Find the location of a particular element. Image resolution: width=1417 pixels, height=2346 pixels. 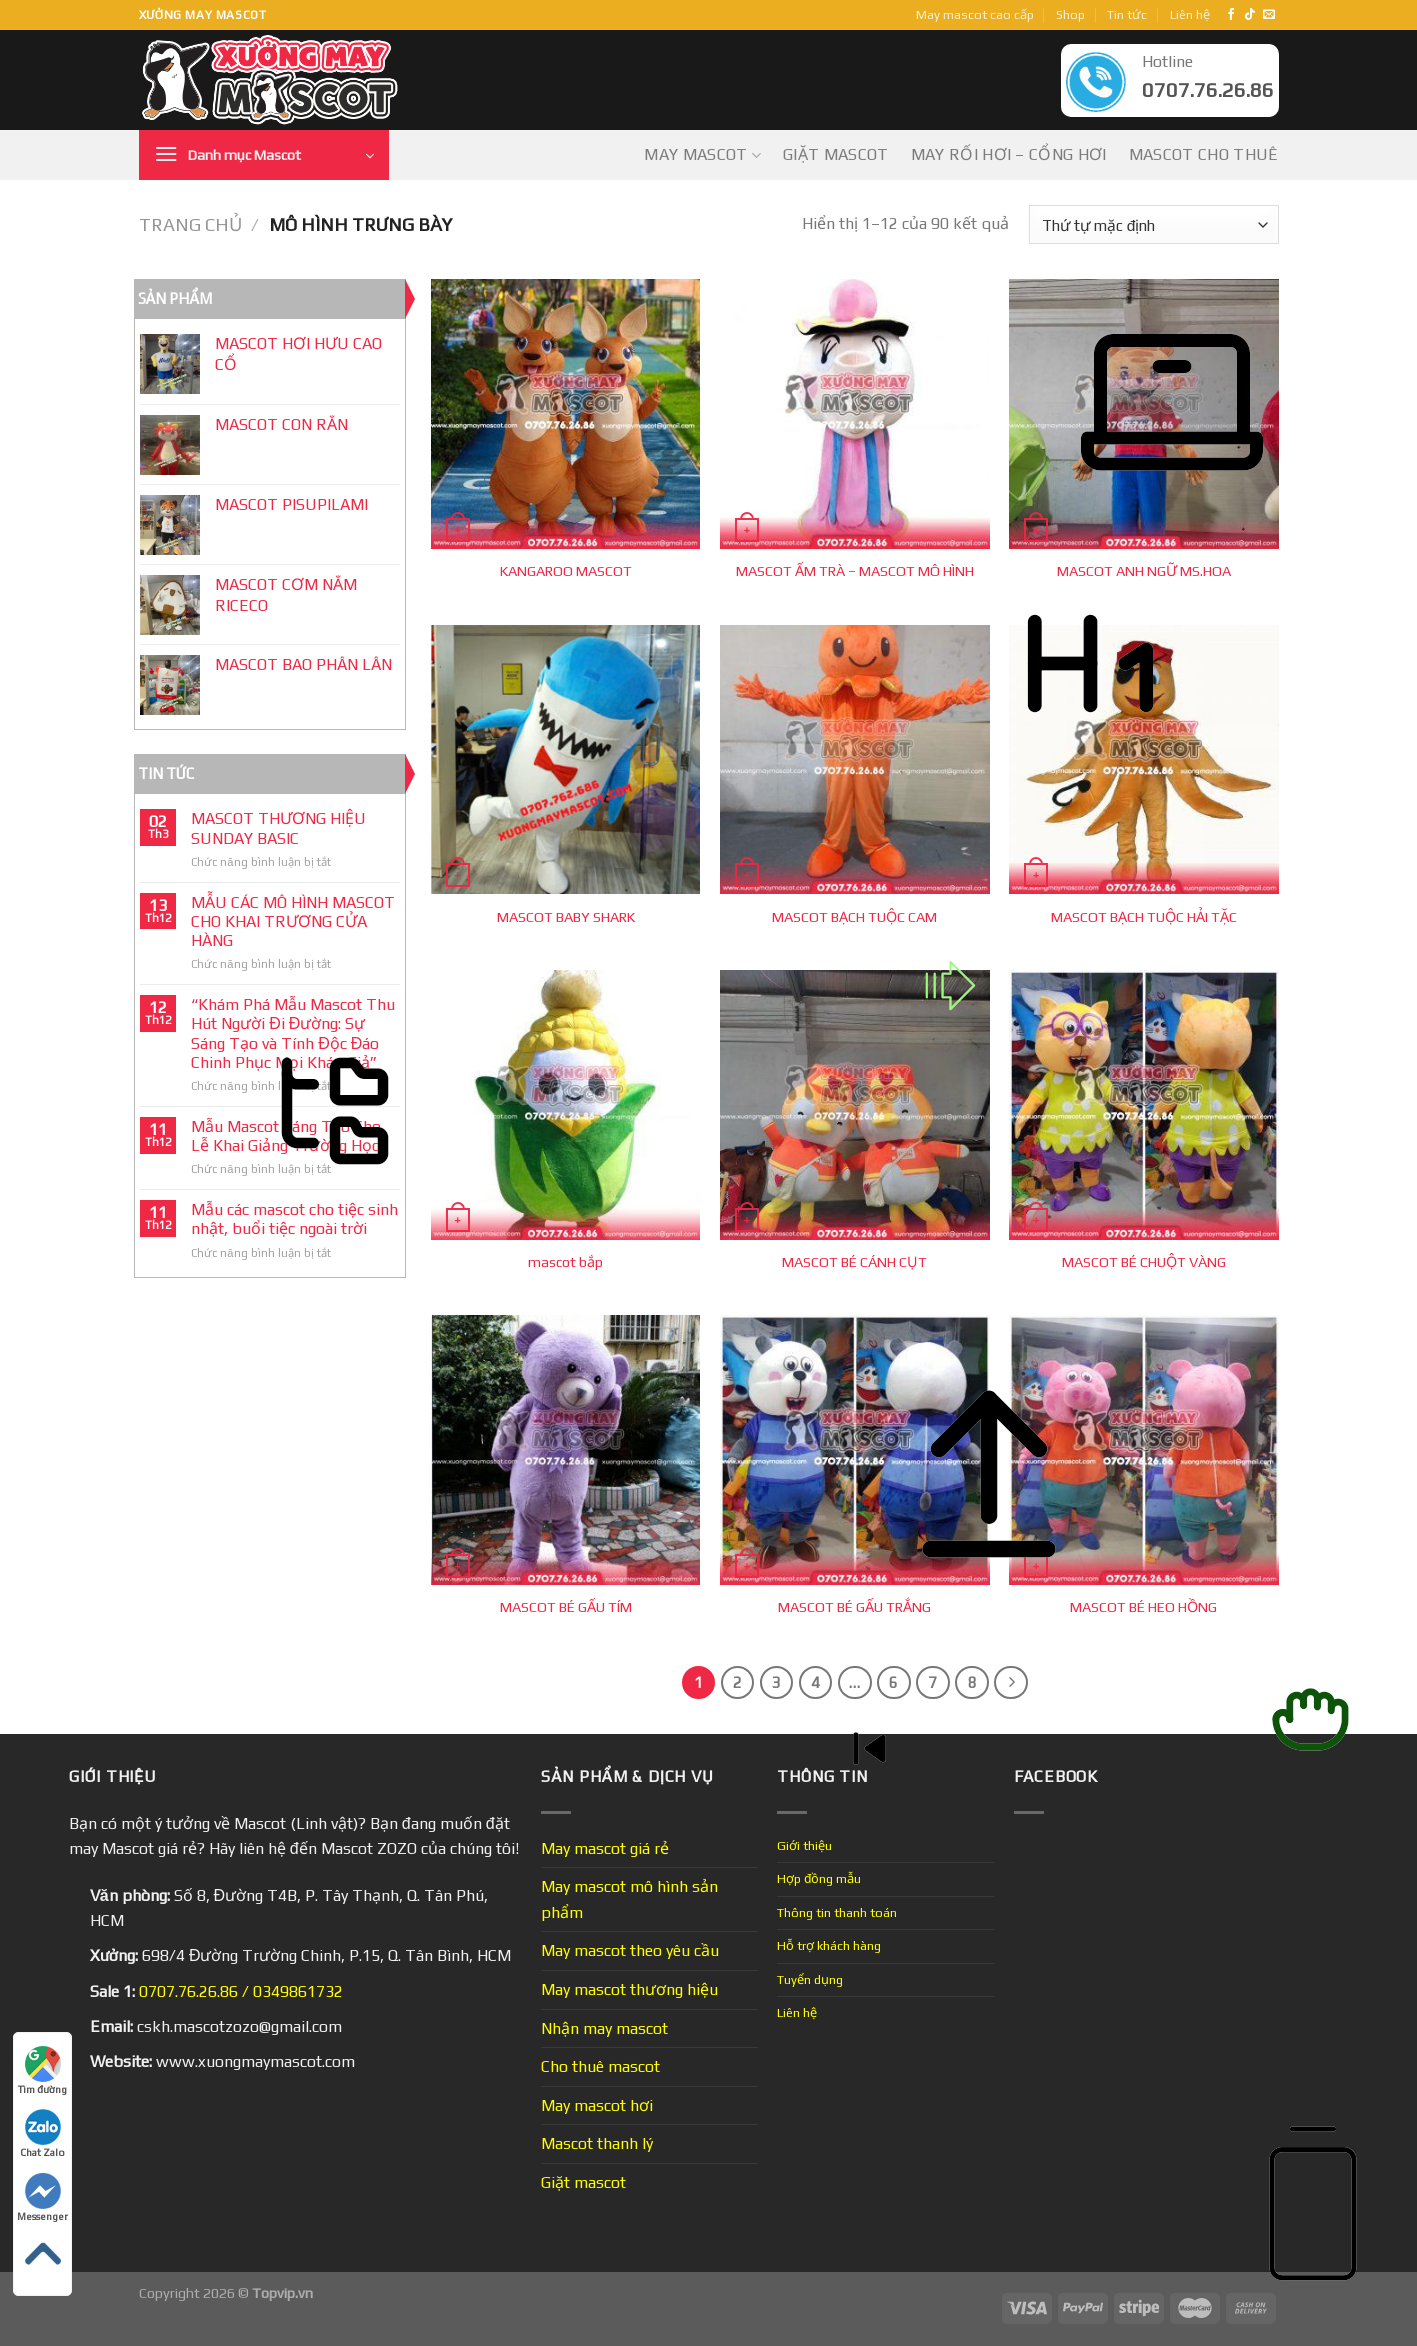

format text as a level 1 heading is located at coordinates (1090, 663).